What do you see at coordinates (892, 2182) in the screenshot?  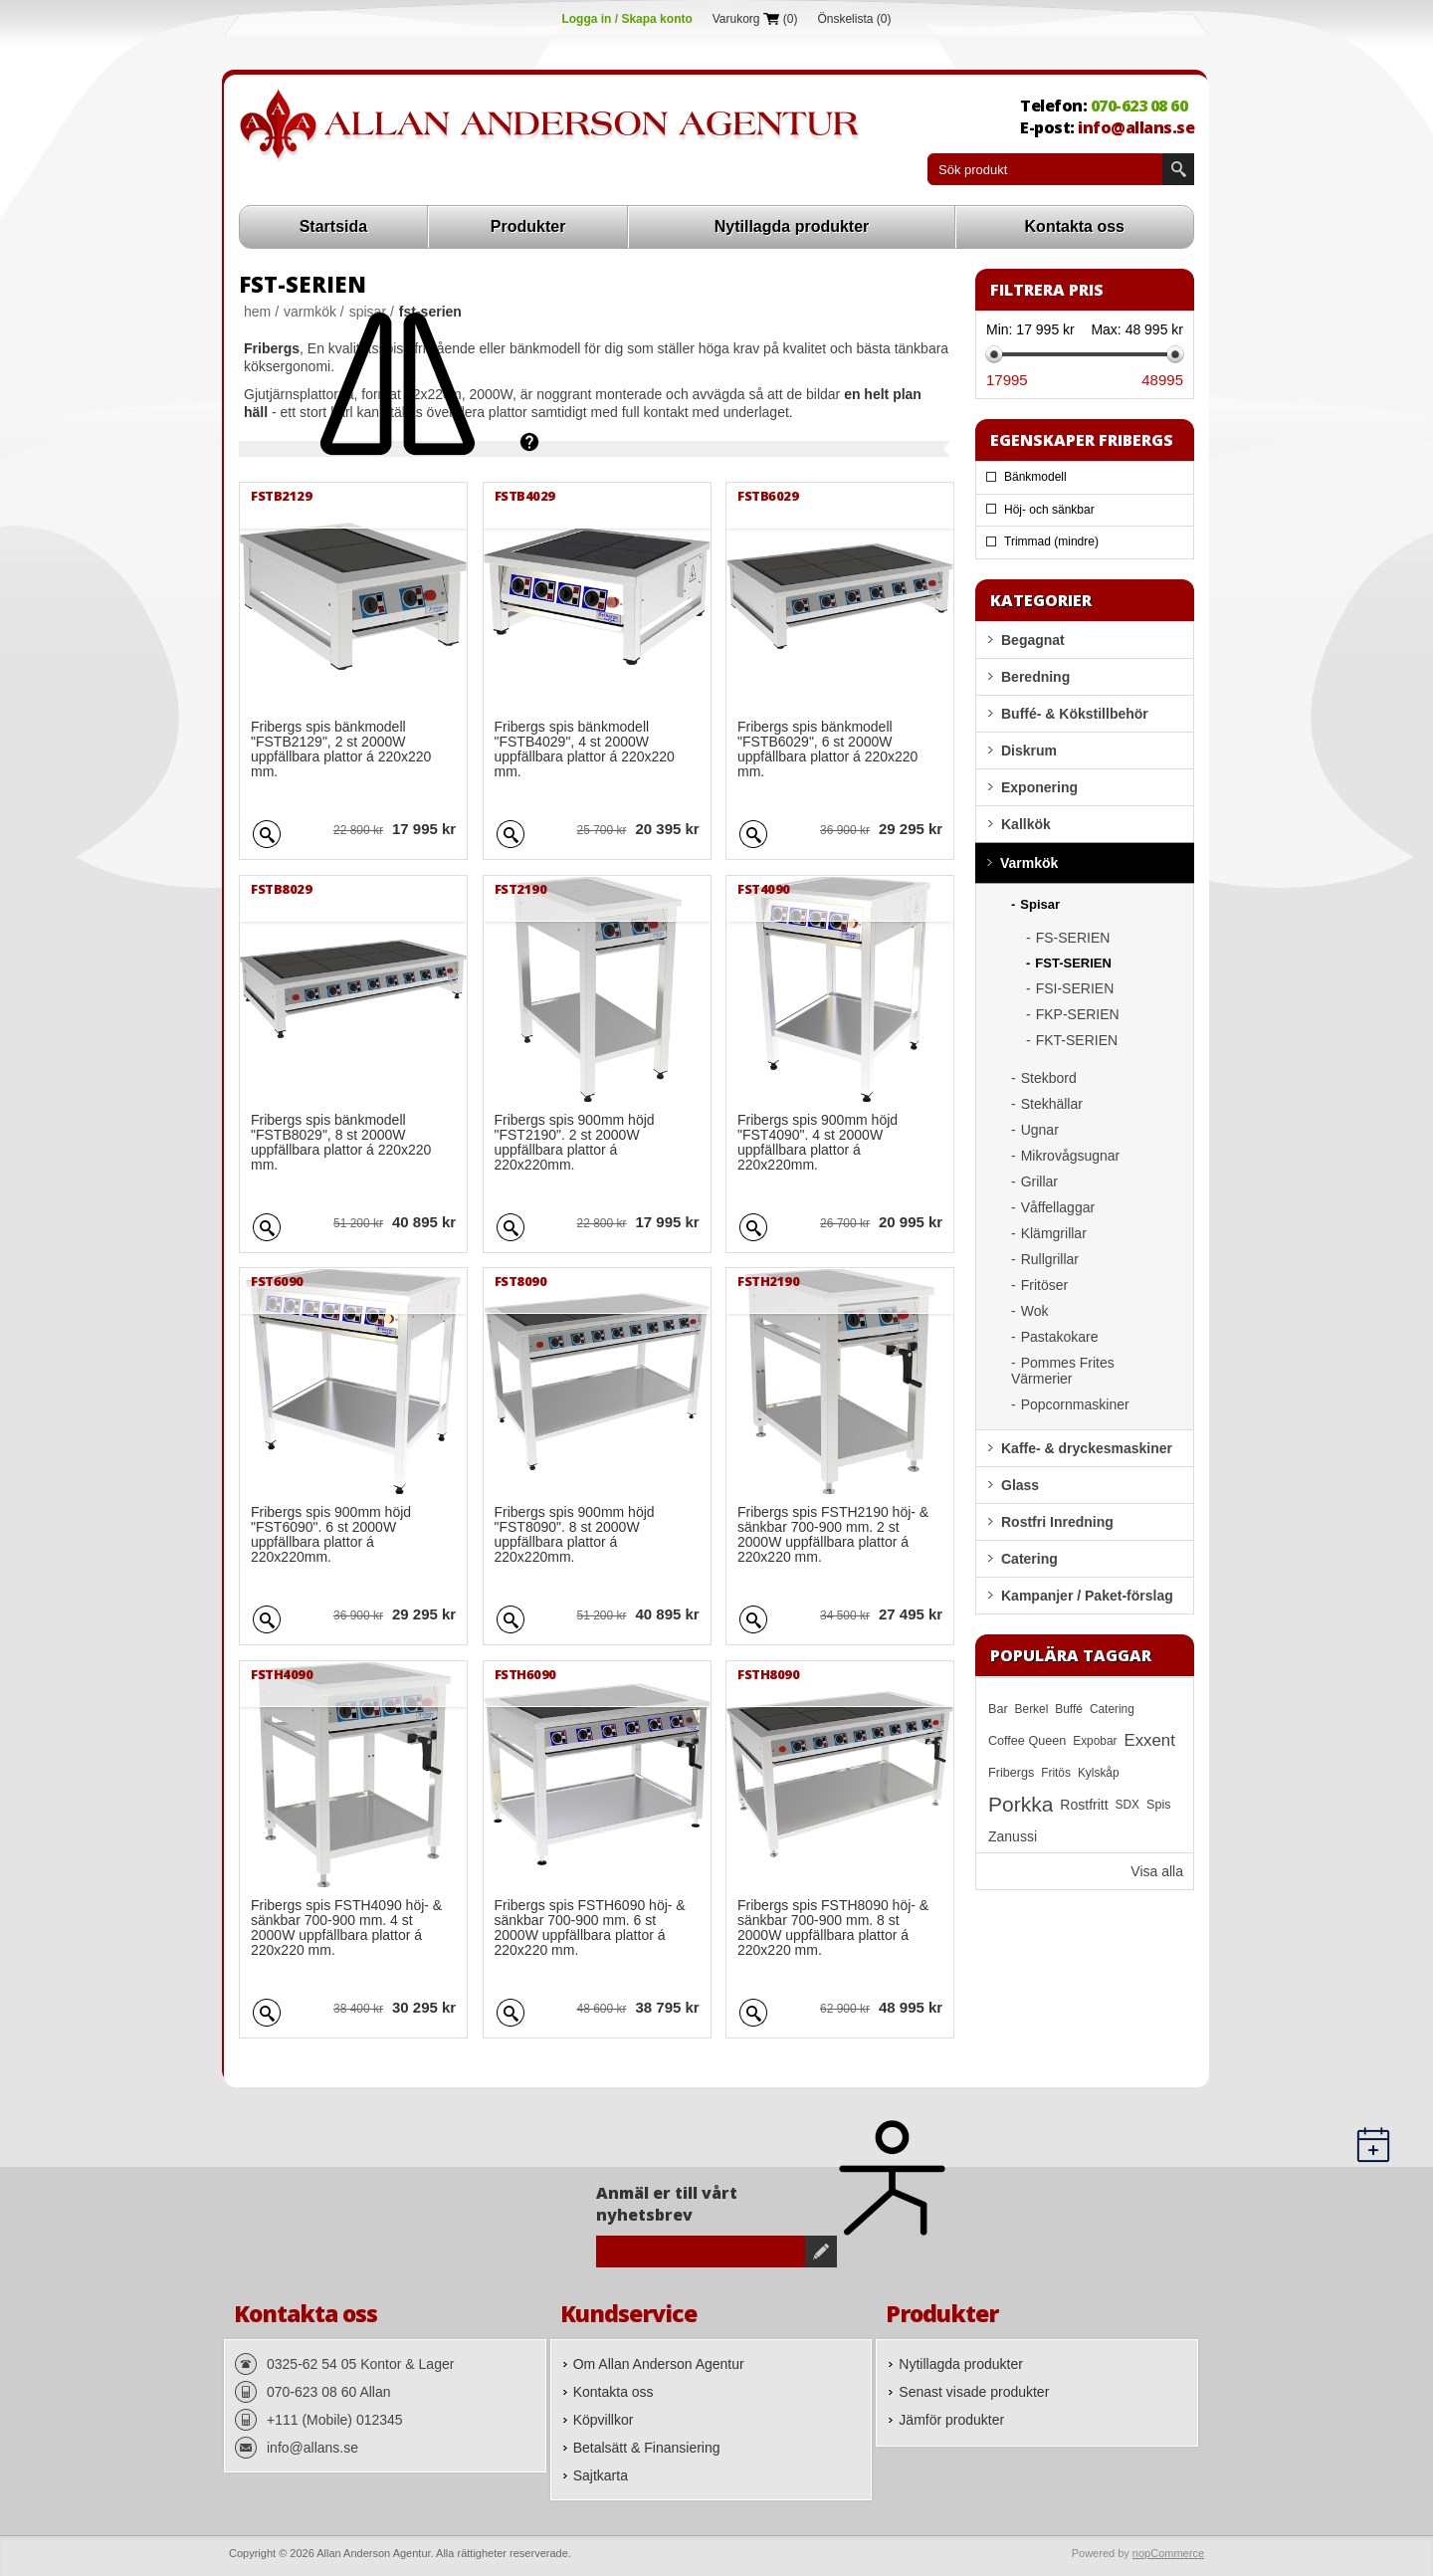 I see `access tai chi or meditation exercises` at bounding box center [892, 2182].